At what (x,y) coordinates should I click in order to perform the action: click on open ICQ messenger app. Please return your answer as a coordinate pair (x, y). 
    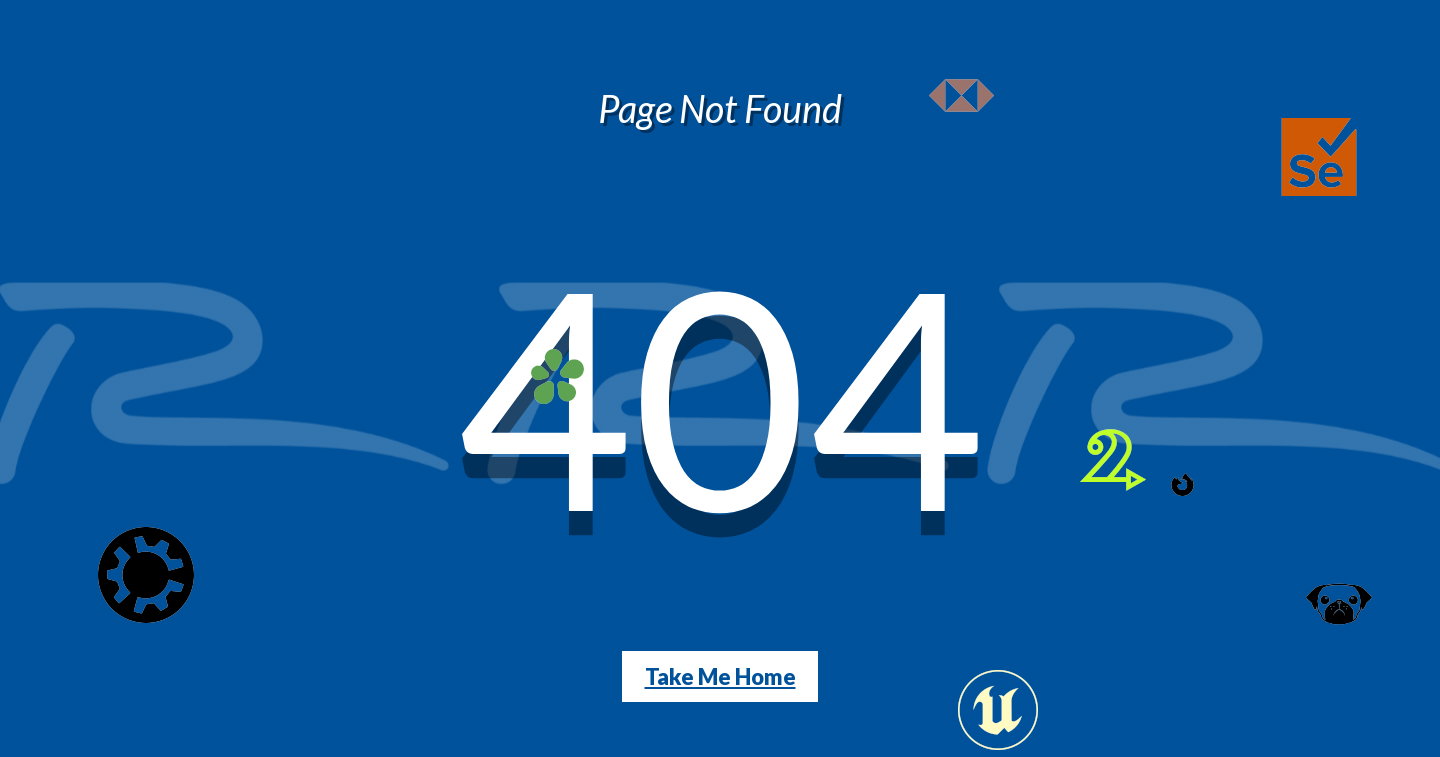
    Looking at the image, I should click on (557, 376).